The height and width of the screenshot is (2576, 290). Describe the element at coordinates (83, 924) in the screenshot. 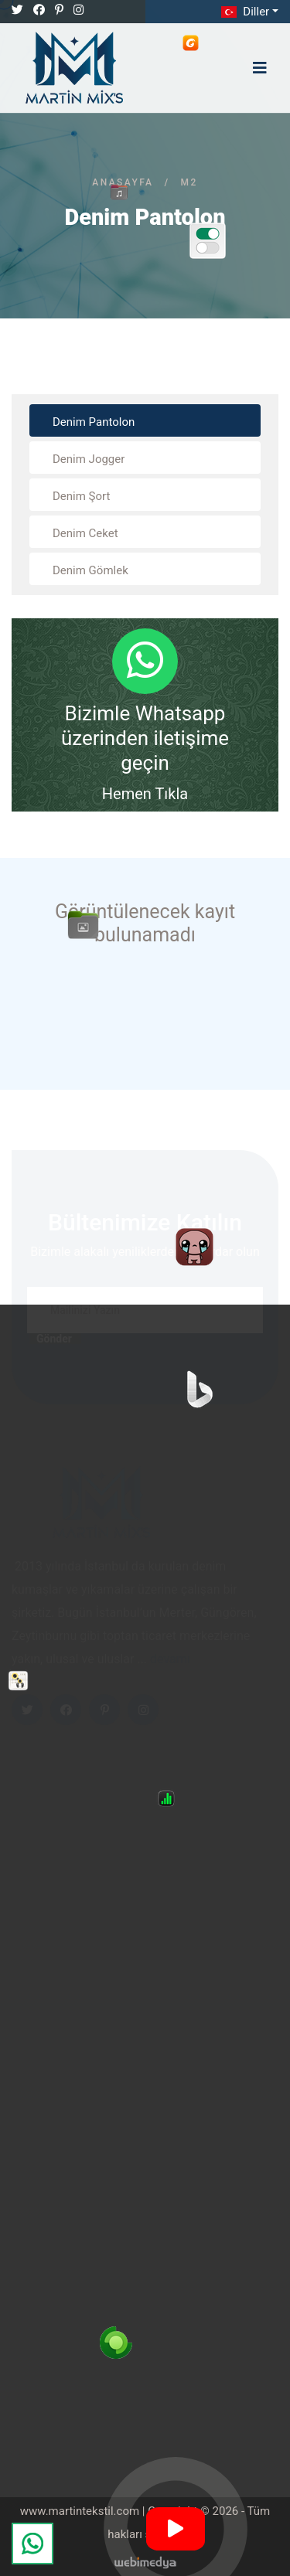

I see `open your pictures folder` at that location.